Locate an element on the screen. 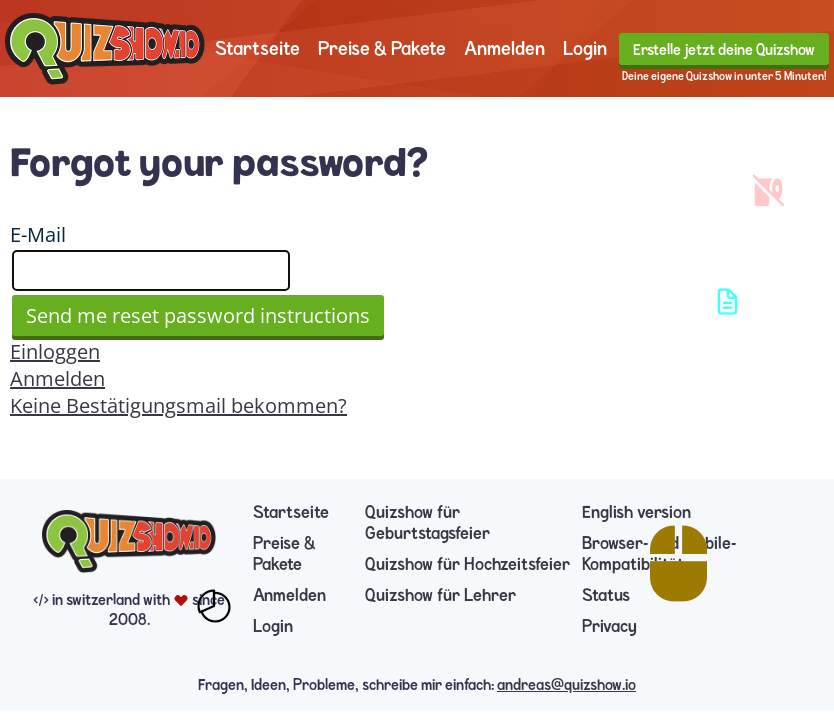 The image size is (834, 720). indicates mouse input device settings is located at coordinates (678, 563).